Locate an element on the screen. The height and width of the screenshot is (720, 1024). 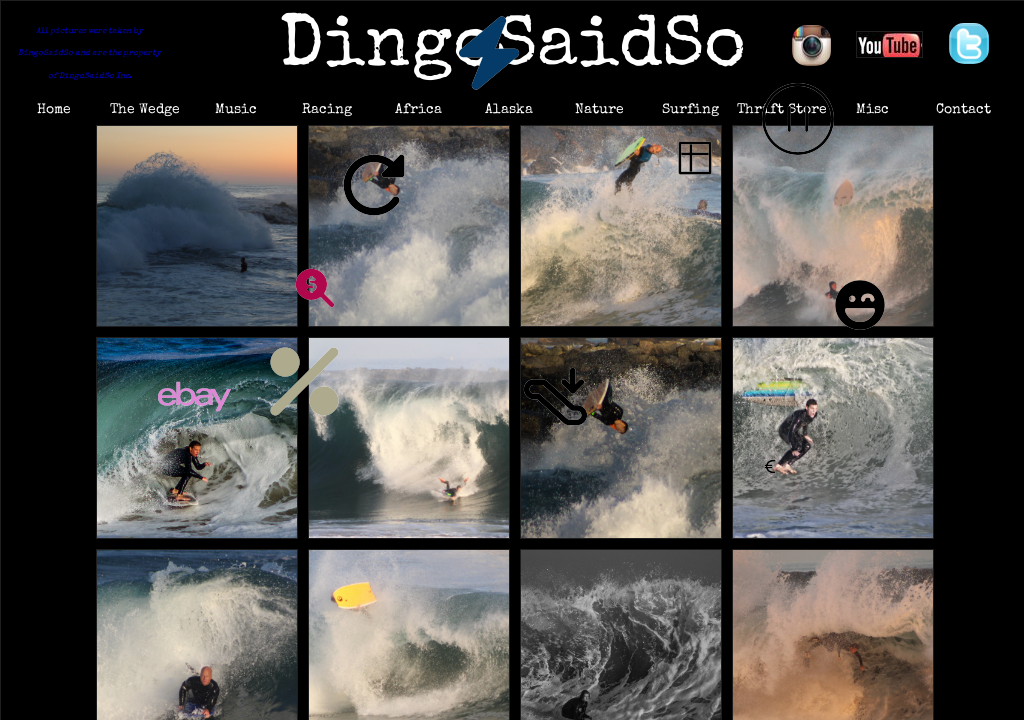
indicates euro currency or pricing is located at coordinates (770, 466).